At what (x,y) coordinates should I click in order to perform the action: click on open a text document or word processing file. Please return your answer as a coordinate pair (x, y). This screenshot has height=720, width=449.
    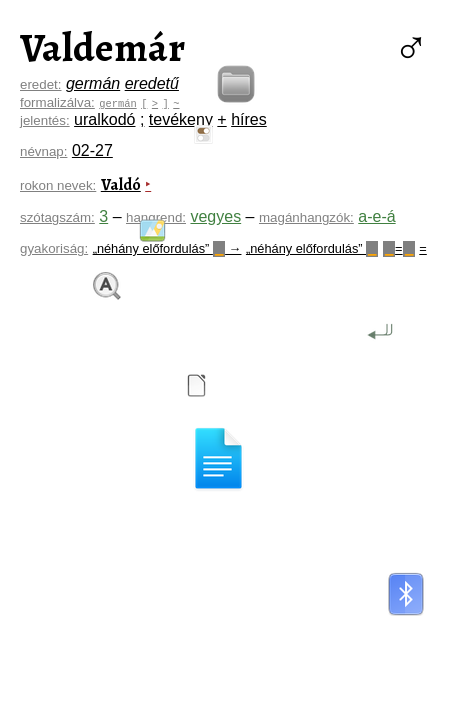
    Looking at the image, I should click on (218, 459).